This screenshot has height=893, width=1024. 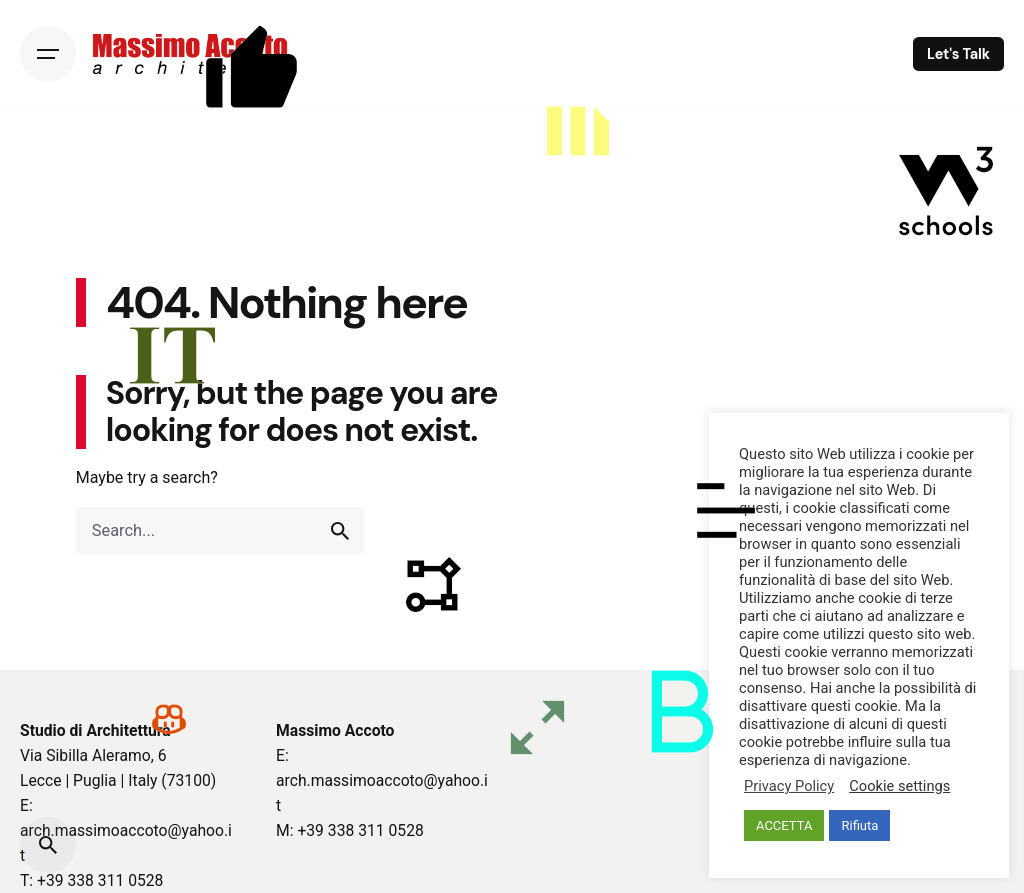 I want to click on apply bold formatting to selected text, so click(x=682, y=711).